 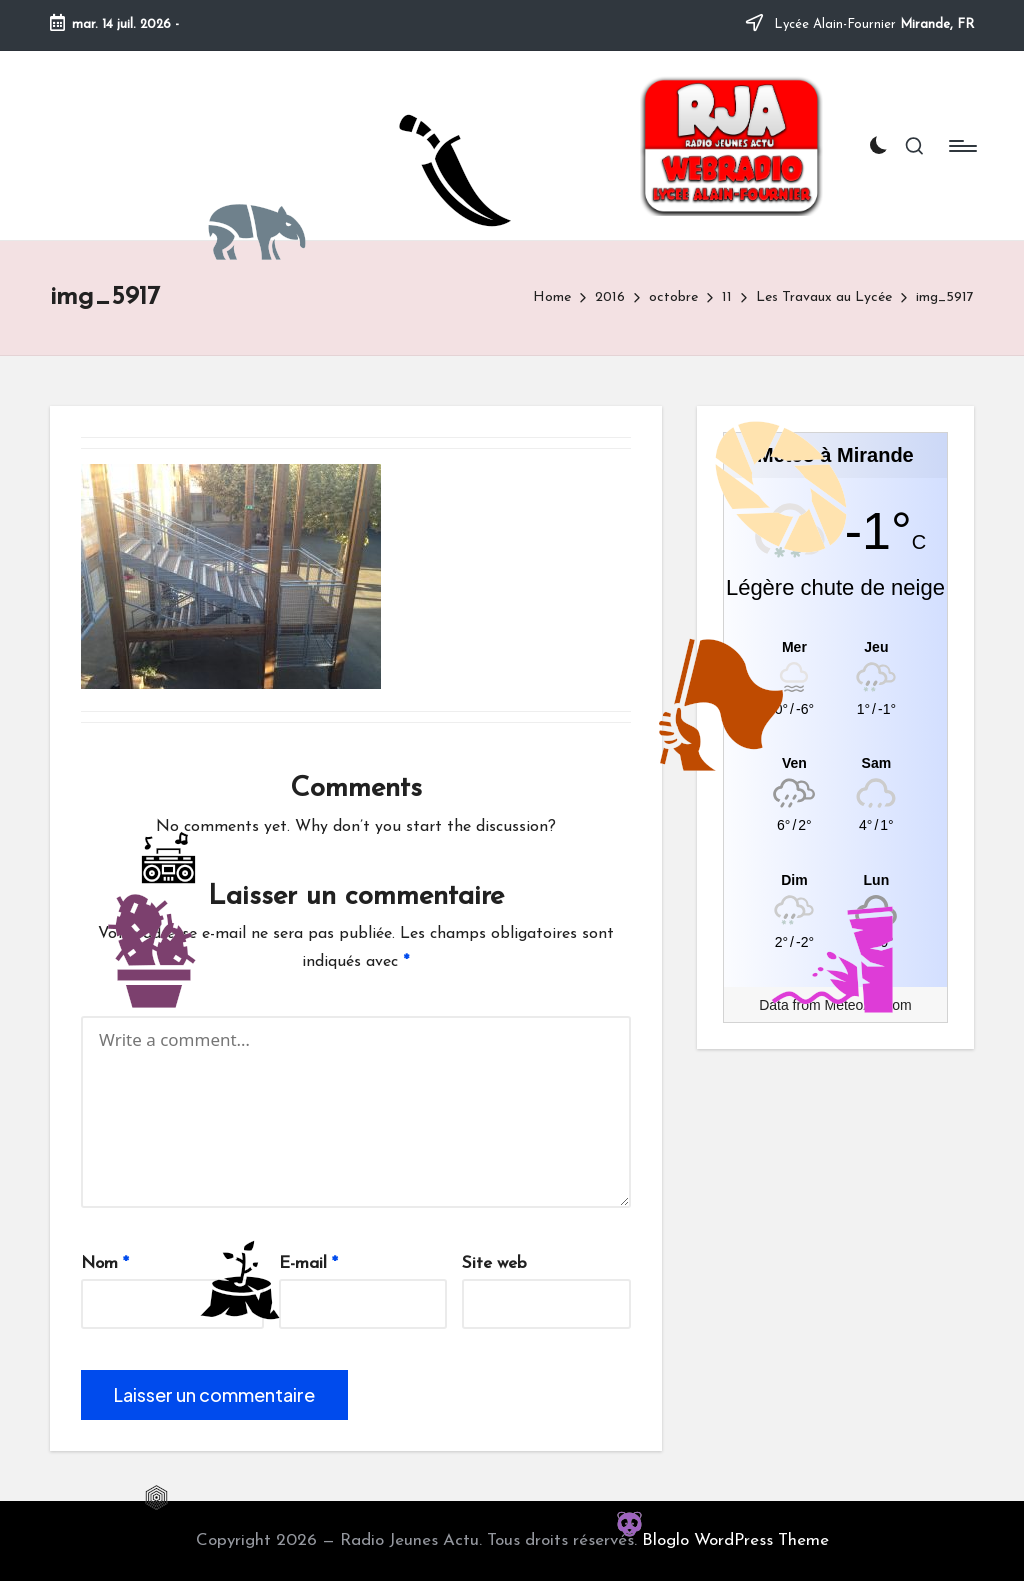 What do you see at coordinates (721, 704) in the screenshot?
I see `declare a truce or ceasefire in game` at bounding box center [721, 704].